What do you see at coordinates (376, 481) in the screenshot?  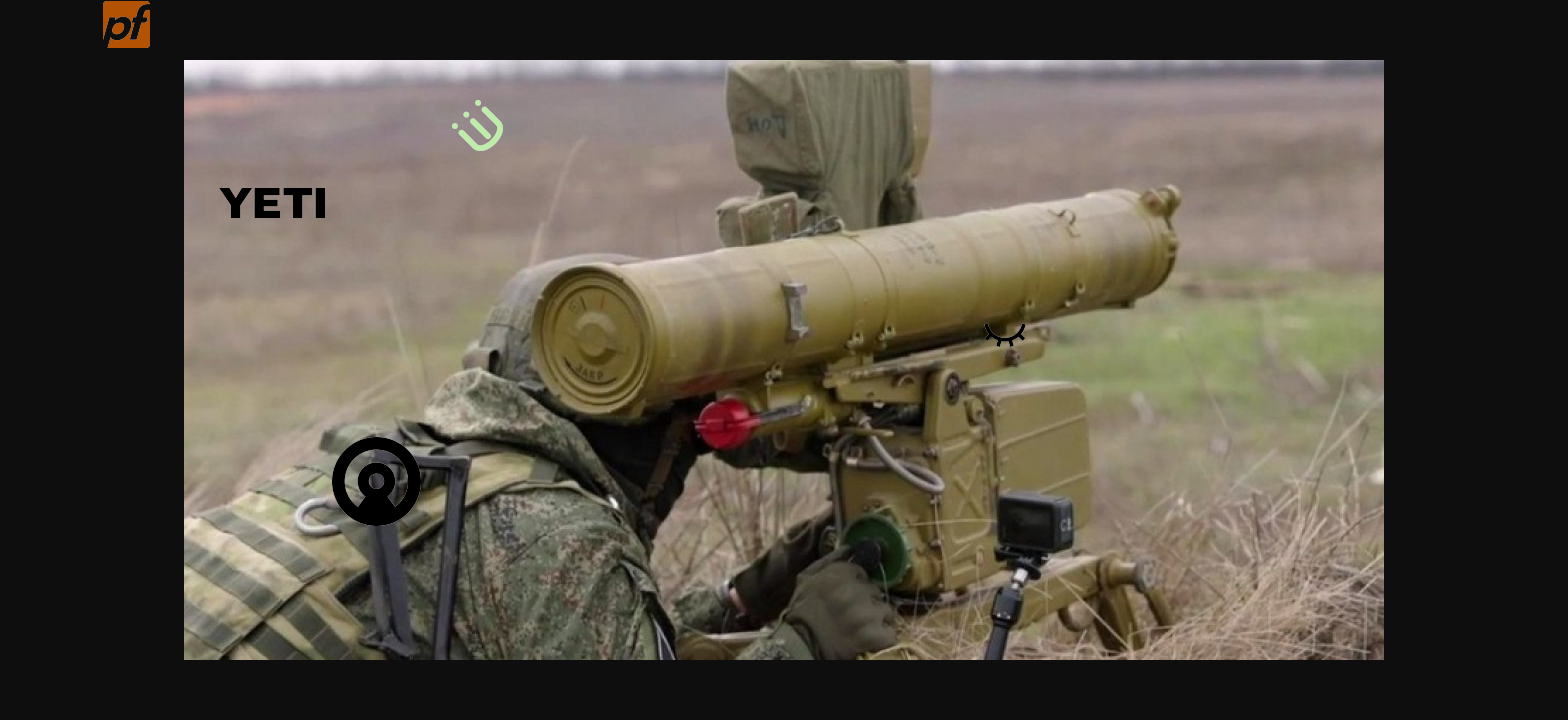 I see `open the Castro podcast app` at bounding box center [376, 481].